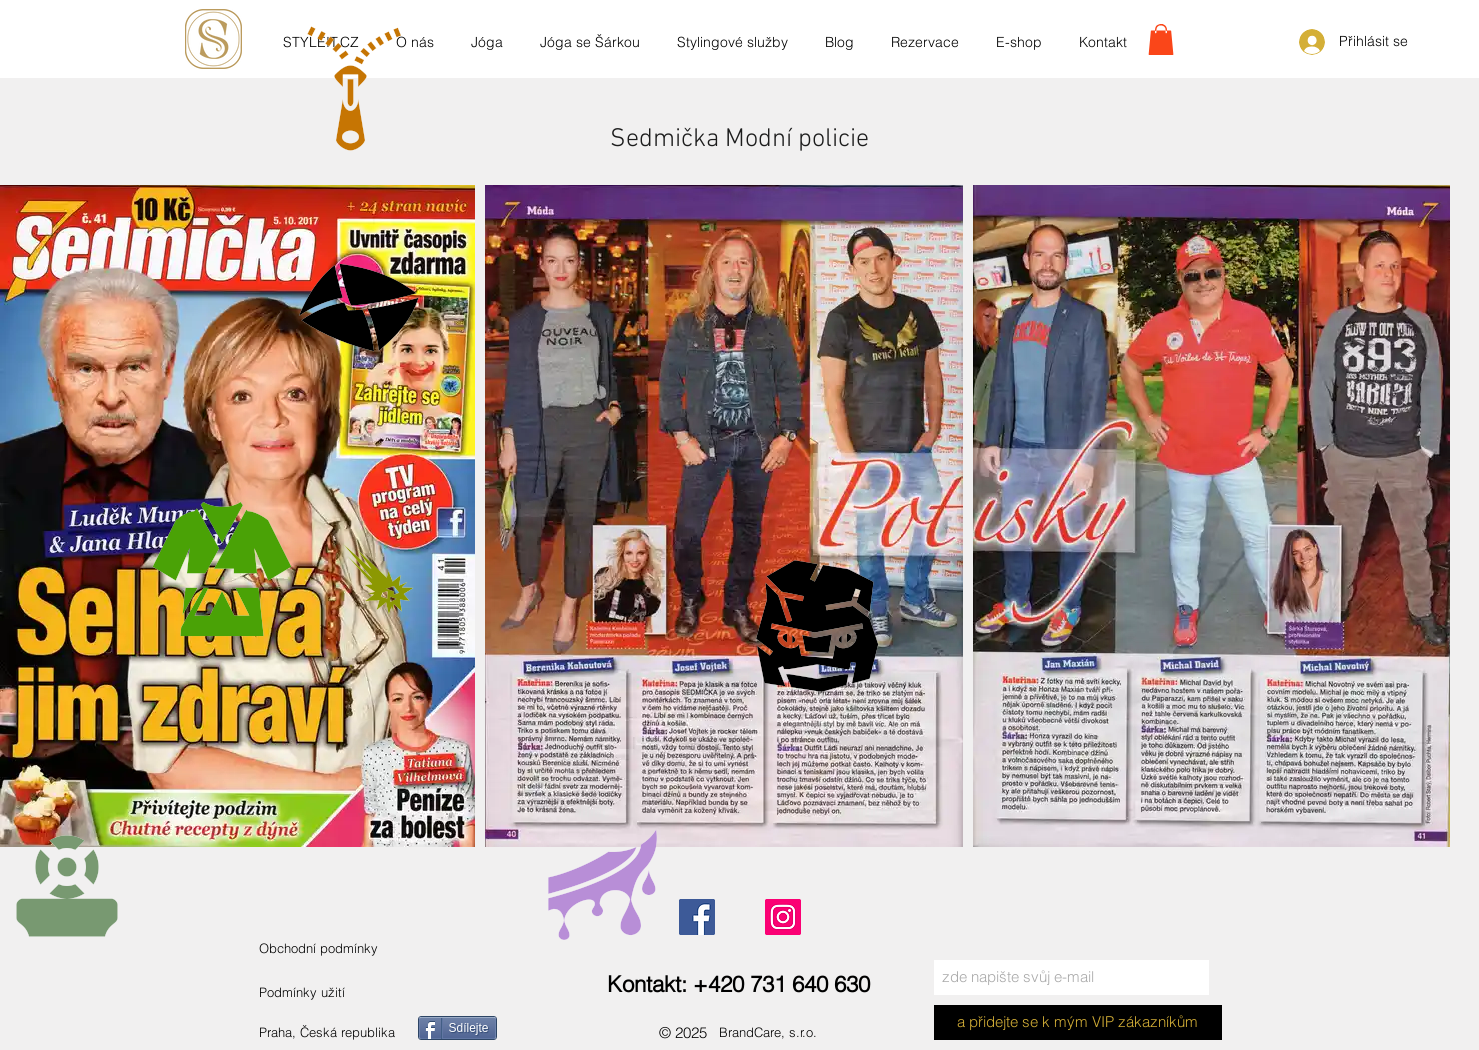 Image resolution: width=1479 pixels, height=1050 pixels. Describe the element at coordinates (67, 886) in the screenshot. I see `indicates a headshot kill or critical hit` at that location.